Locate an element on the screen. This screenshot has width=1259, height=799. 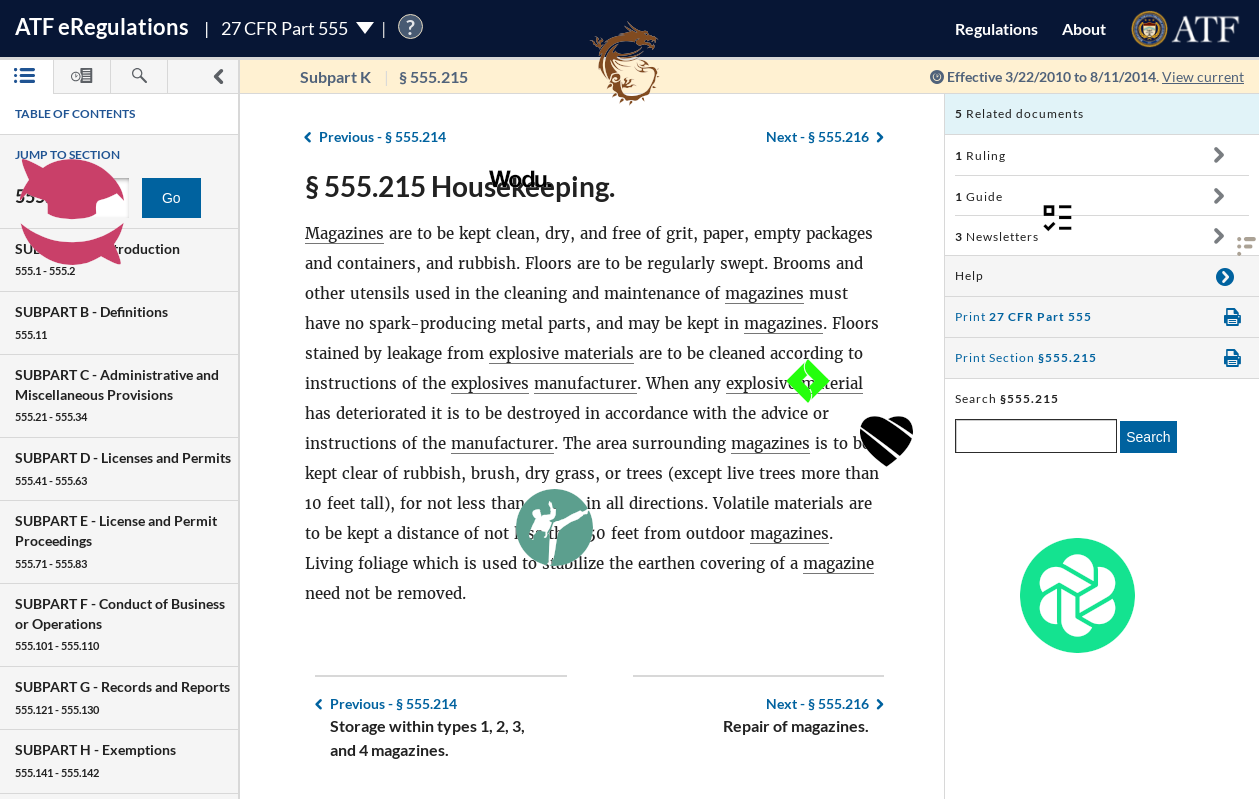
wodu brand logo is located at coordinates (520, 179).